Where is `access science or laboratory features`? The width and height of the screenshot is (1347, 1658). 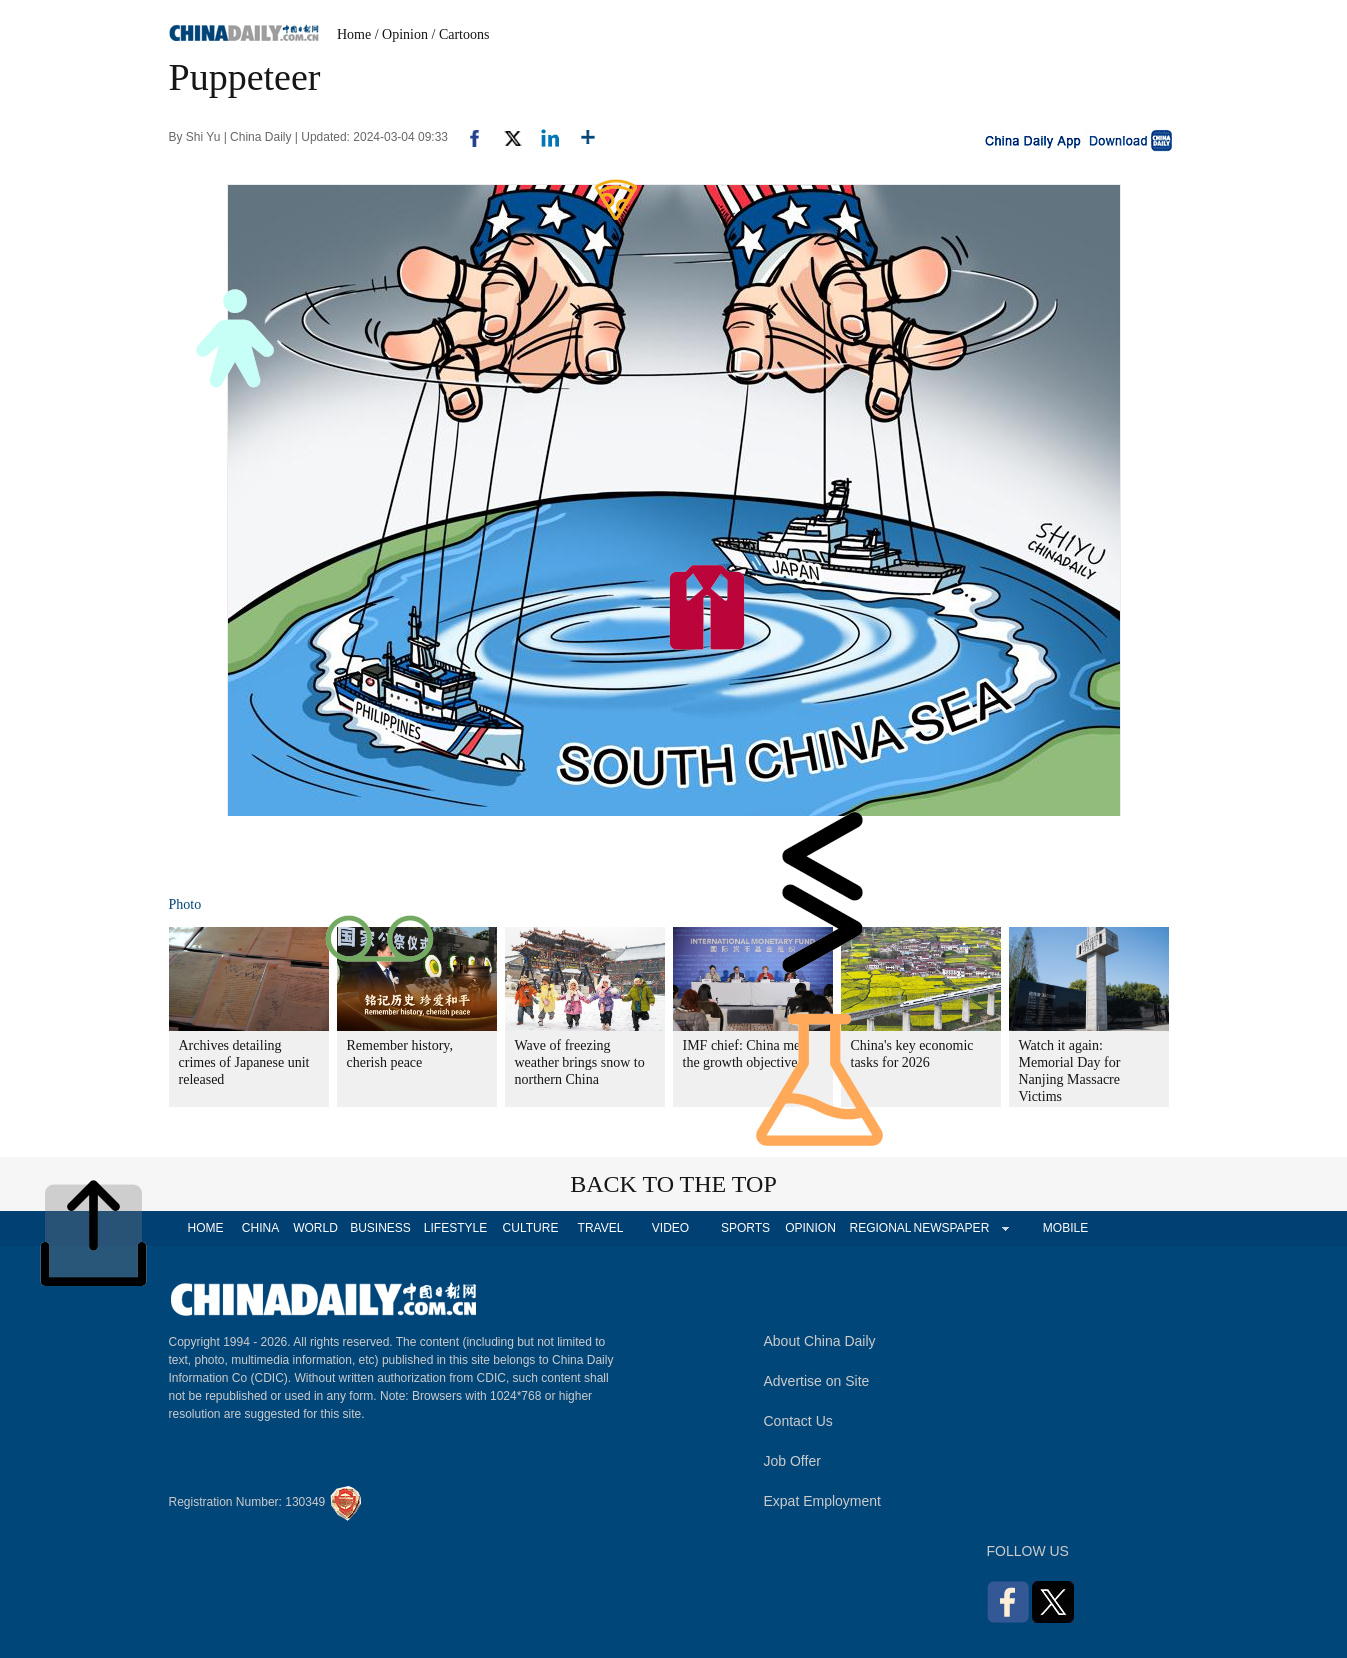
access science or laboratory features is located at coordinates (819, 1082).